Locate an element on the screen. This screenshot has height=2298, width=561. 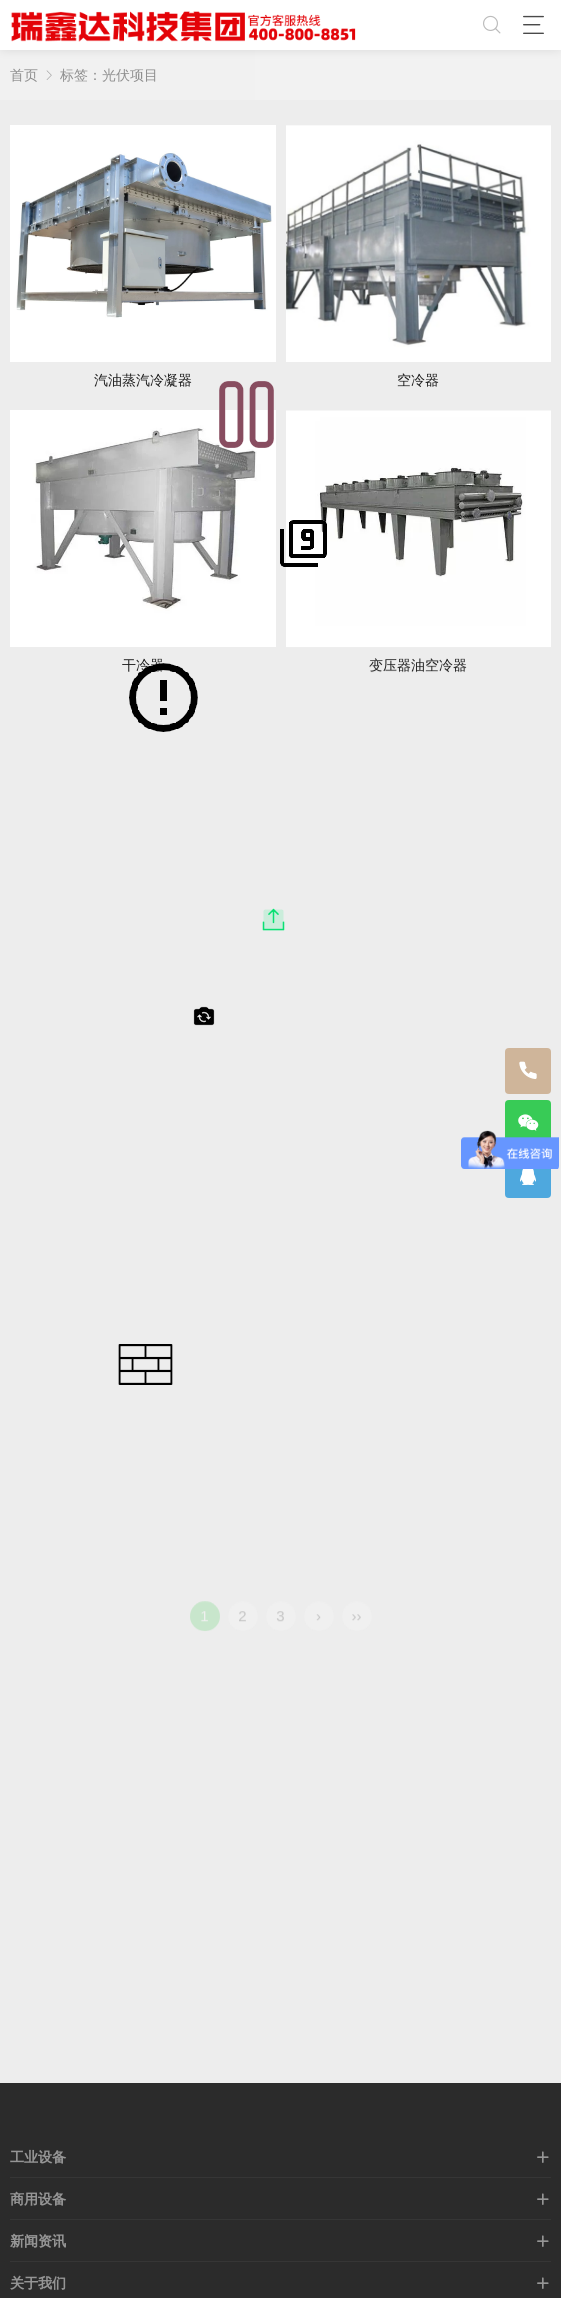
indicates 9 items in a stack or collection is located at coordinates (303, 543).